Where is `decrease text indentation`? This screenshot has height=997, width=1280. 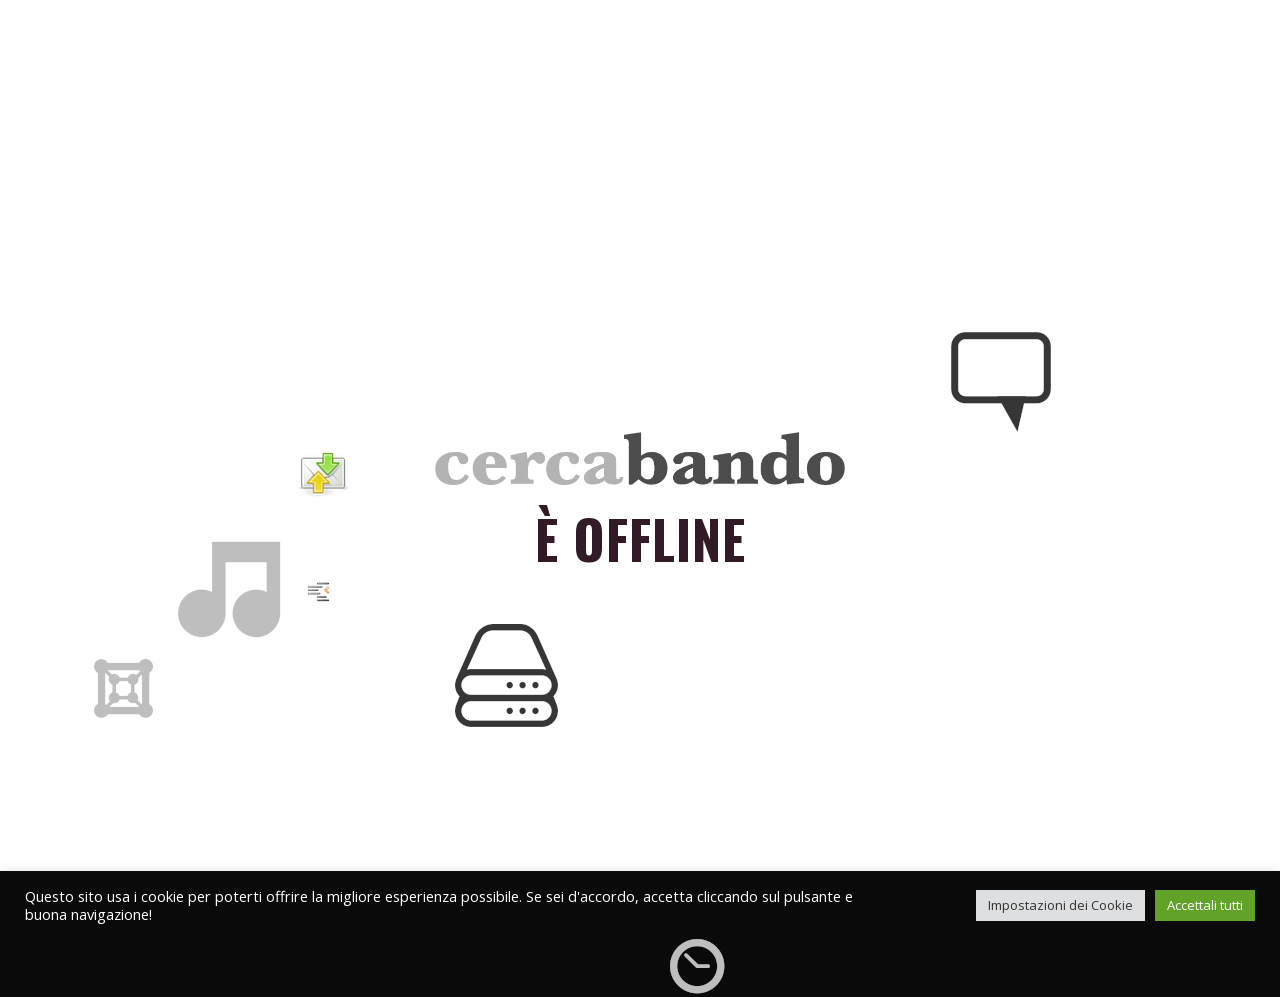
decrease text indentation is located at coordinates (318, 592).